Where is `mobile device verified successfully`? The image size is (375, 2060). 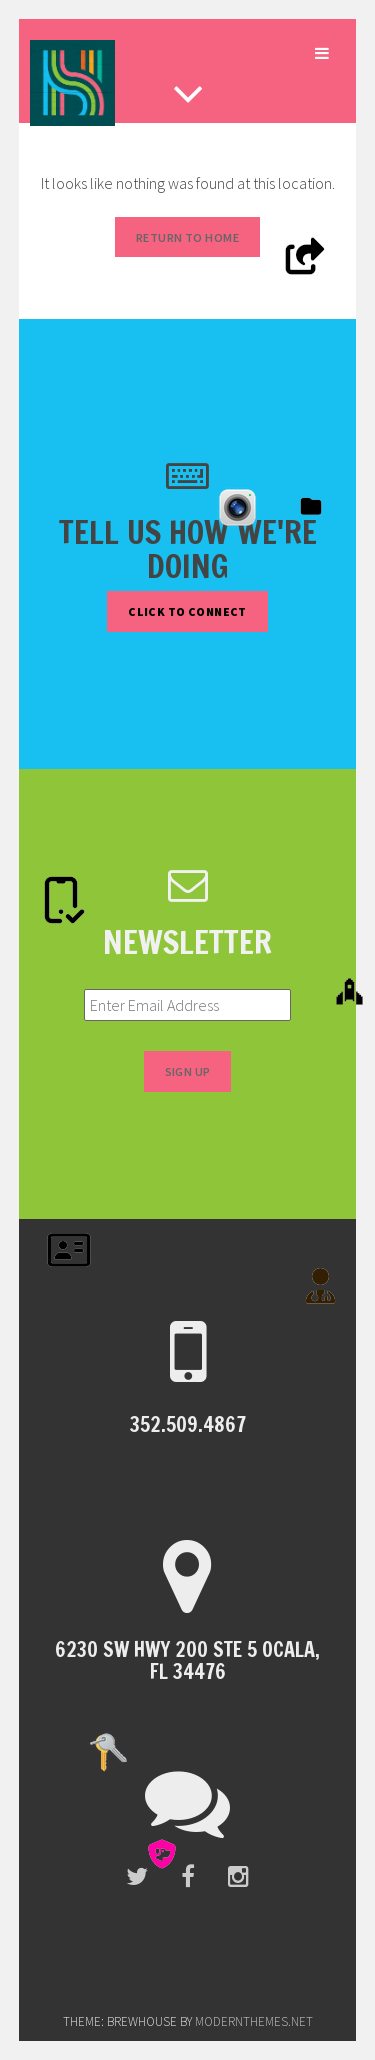
mobile device verified successfully is located at coordinates (61, 900).